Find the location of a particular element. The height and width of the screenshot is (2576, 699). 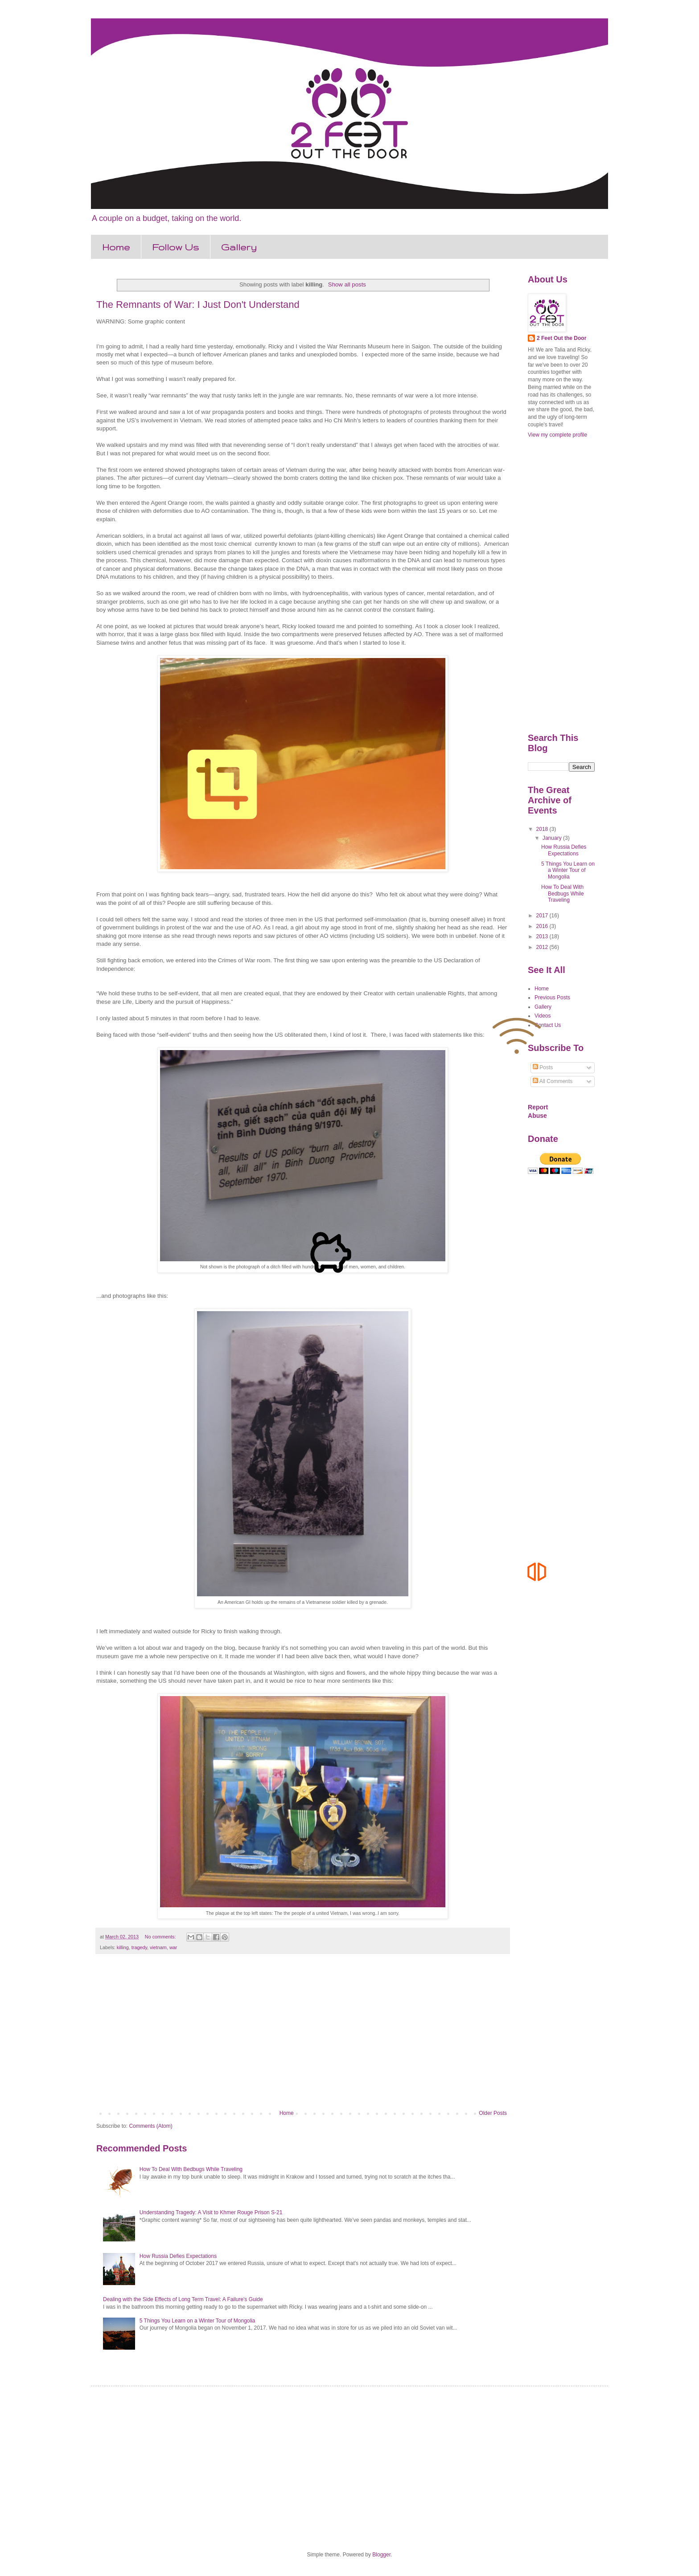

MetaBrainz logo is located at coordinates (537, 1572).